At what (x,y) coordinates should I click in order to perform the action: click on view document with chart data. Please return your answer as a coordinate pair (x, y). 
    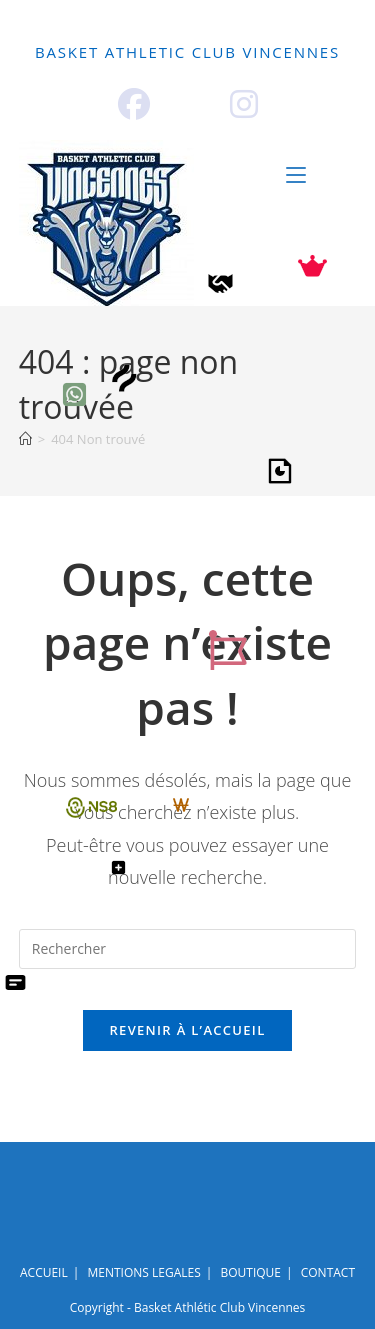
    Looking at the image, I should click on (280, 471).